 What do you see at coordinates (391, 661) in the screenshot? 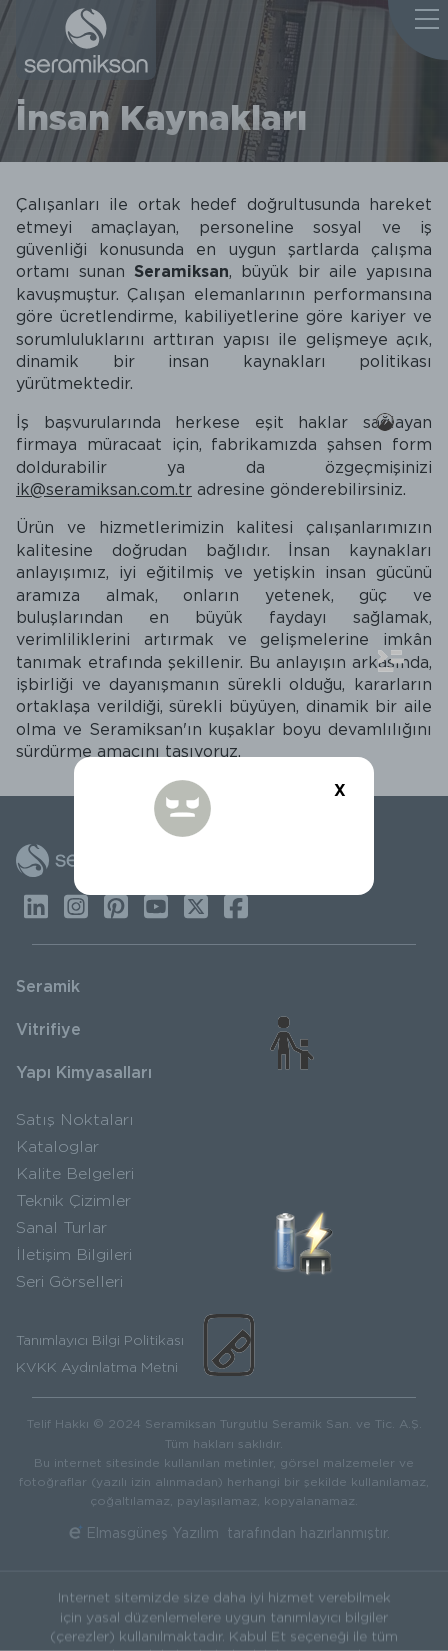
I see `decrease text indentation (right-to-left layout)` at bounding box center [391, 661].